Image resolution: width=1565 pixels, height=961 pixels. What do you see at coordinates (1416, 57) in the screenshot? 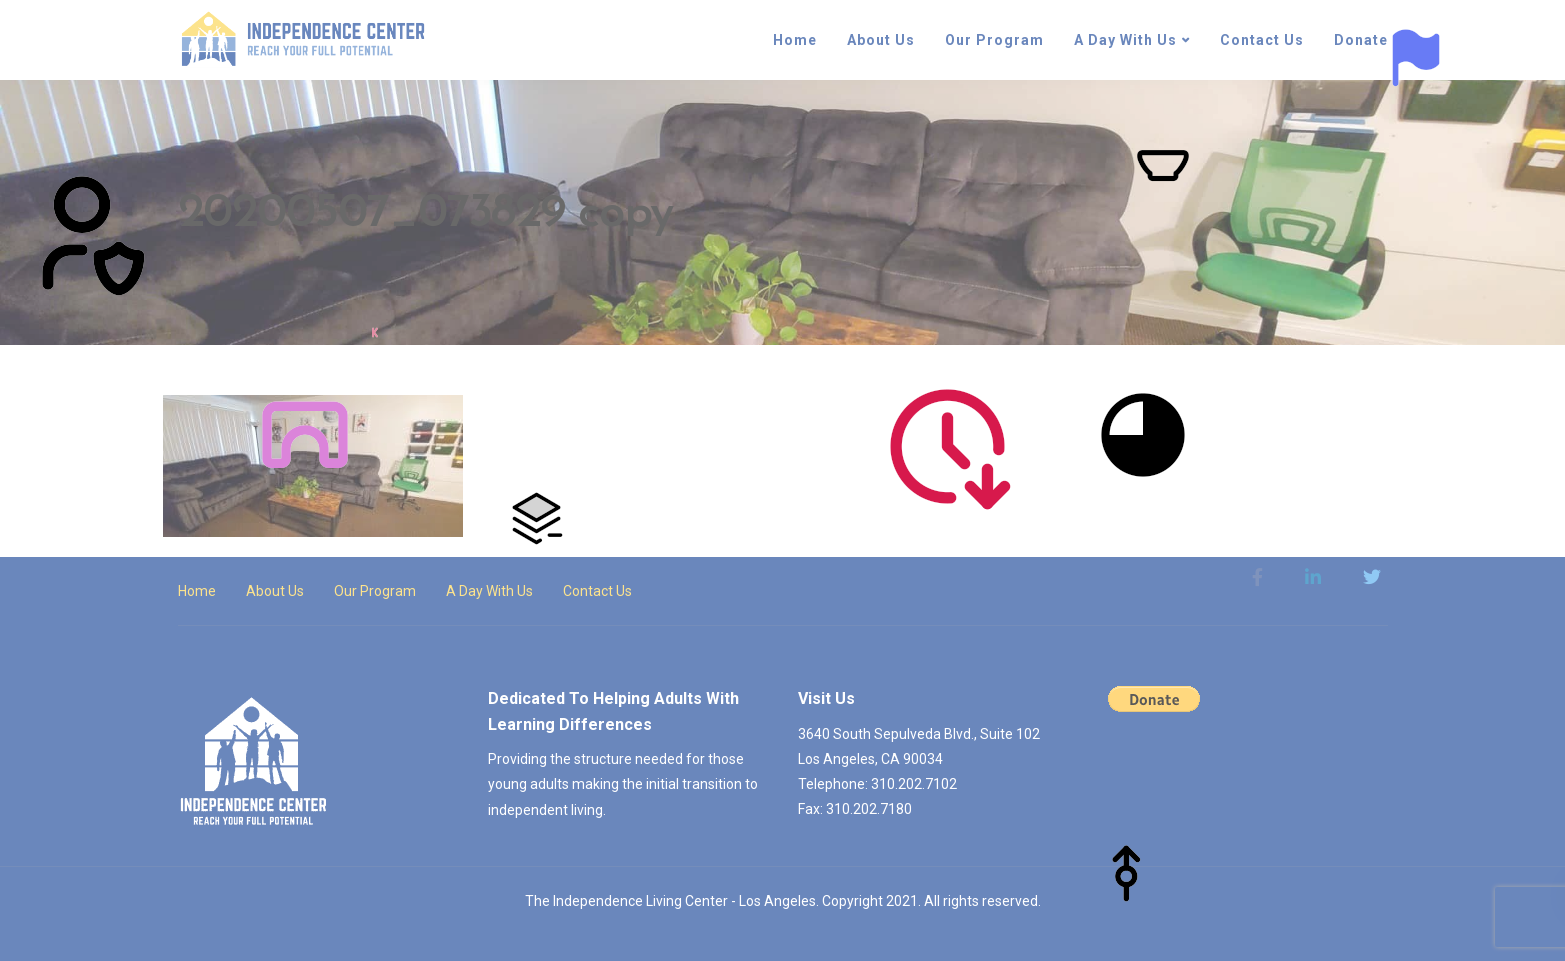
I see `flag or mark an item for follow-up` at bounding box center [1416, 57].